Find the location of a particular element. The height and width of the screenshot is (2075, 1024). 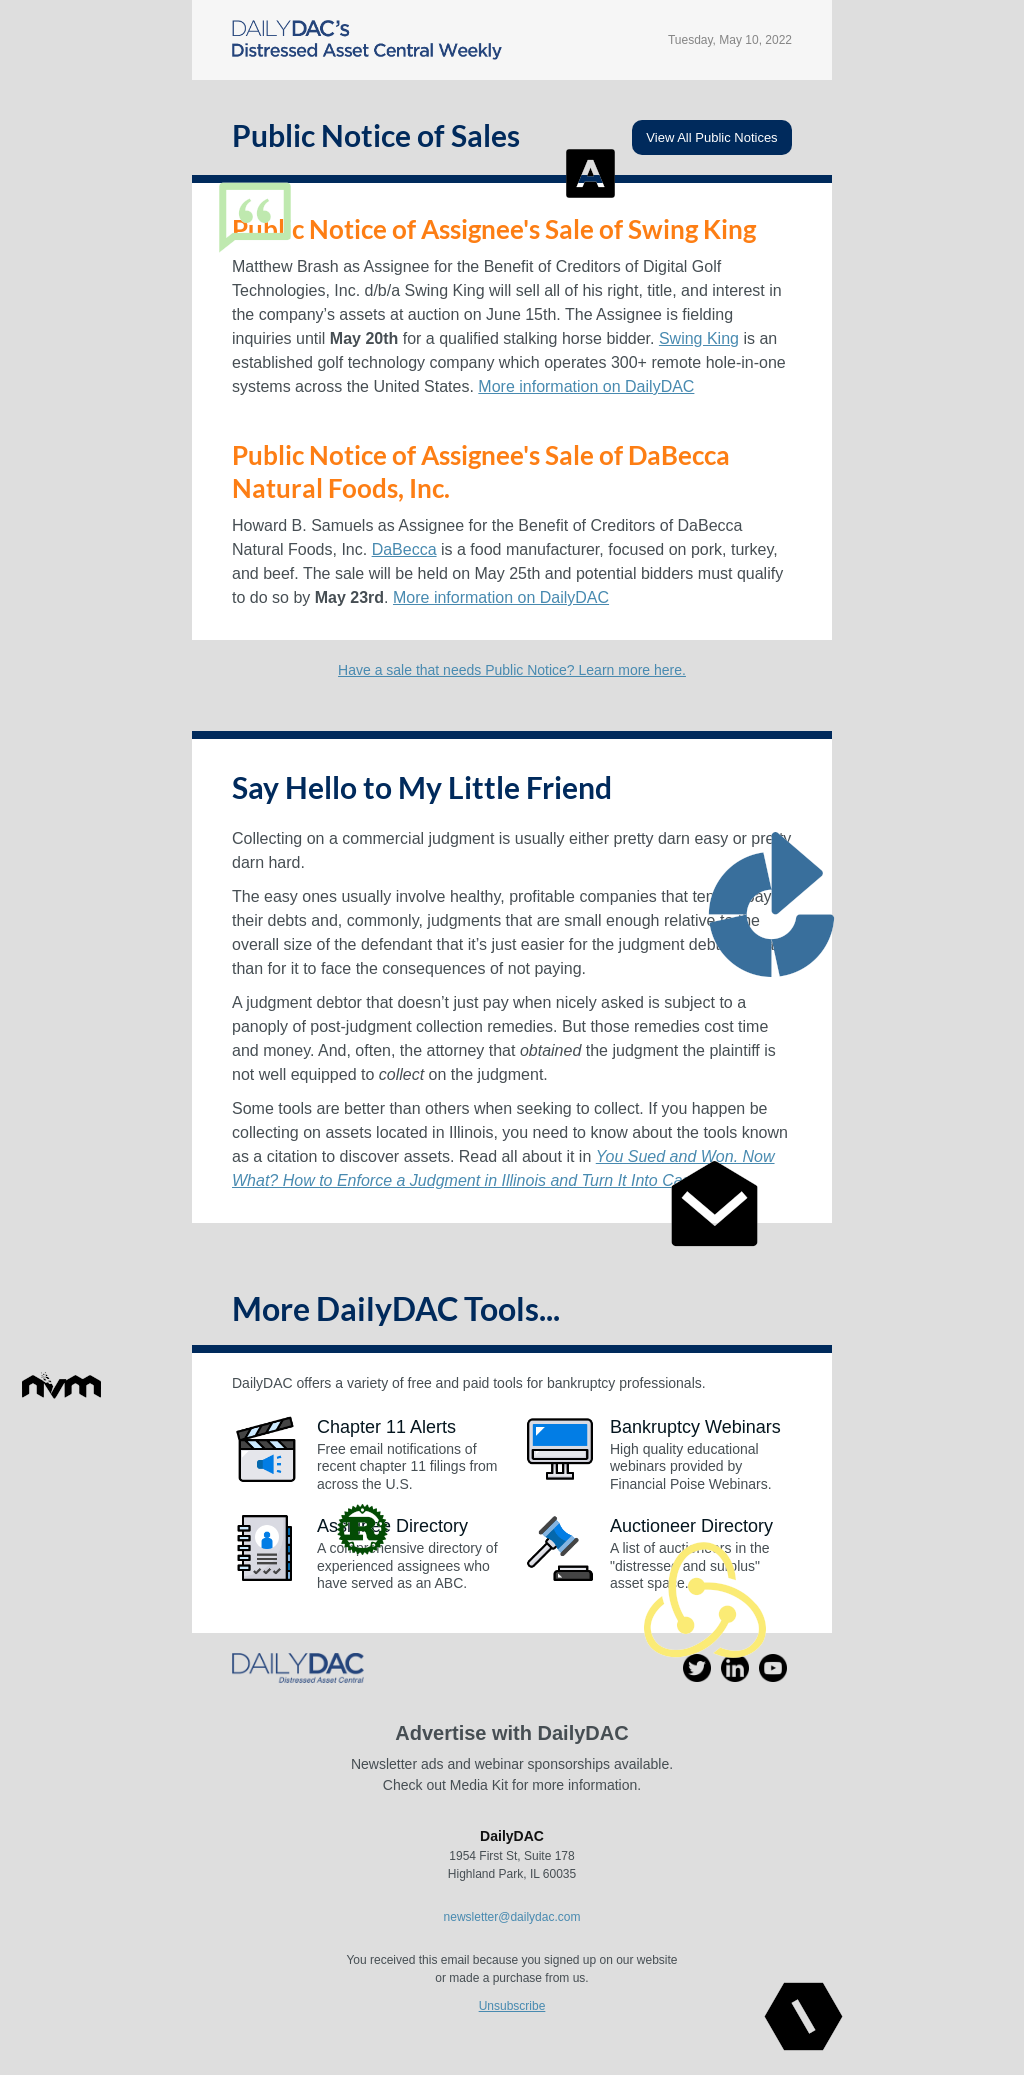

switch input method or keyboard language is located at coordinates (590, 173).